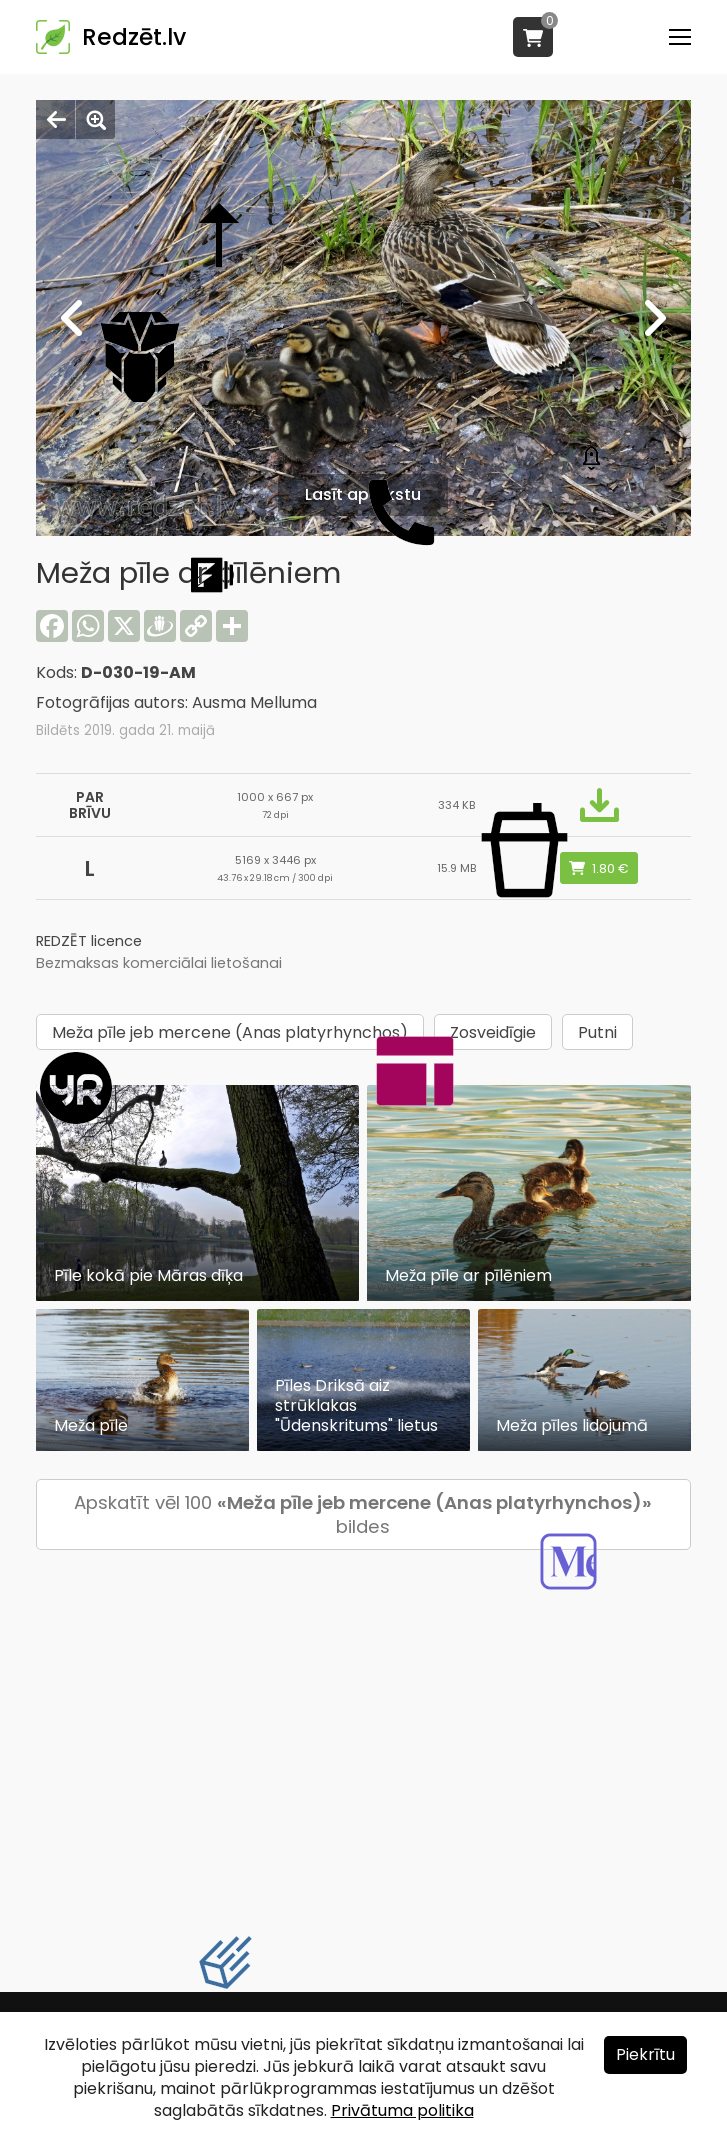 The width and height of the screenshot is (727, 2144). I want to click on make a phone call, so click(401, 512).